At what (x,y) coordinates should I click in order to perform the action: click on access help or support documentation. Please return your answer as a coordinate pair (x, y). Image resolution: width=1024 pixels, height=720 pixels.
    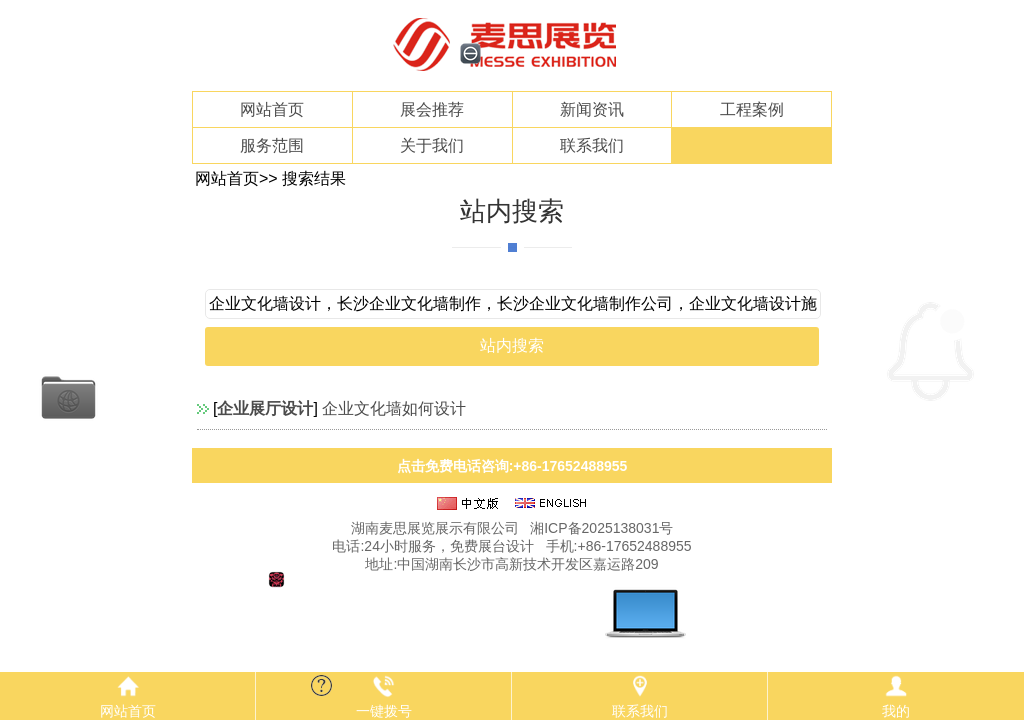
    Looking at the image, I should click on (321, 685).